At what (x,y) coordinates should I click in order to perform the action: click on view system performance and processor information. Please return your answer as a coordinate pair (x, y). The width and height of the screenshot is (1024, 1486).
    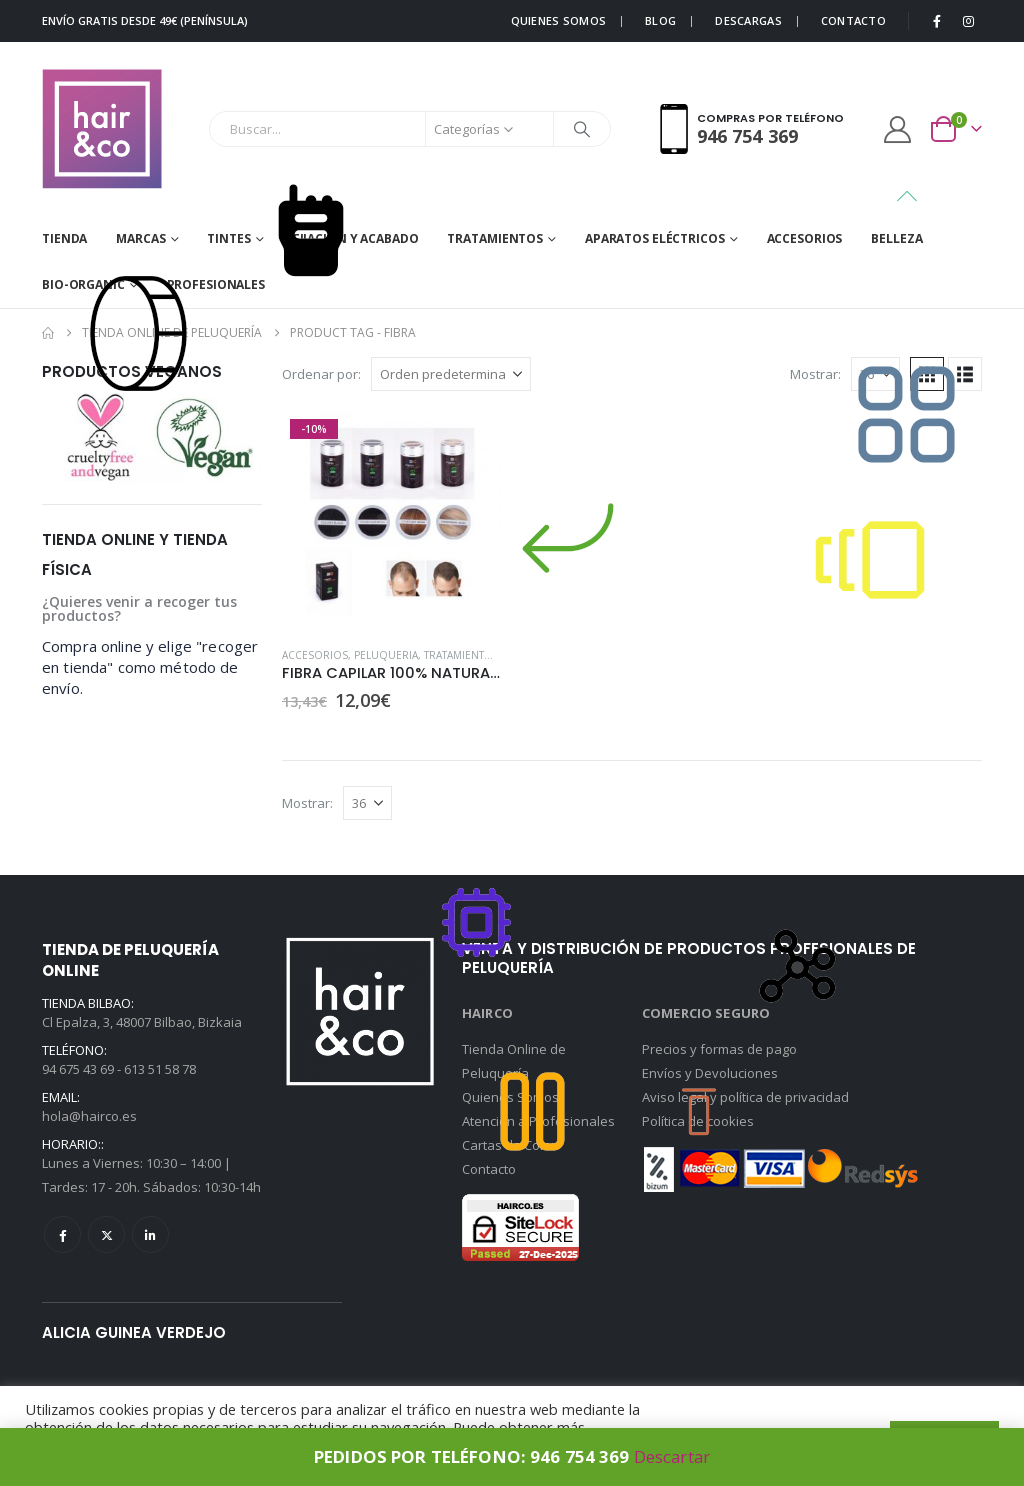
    Looking at the image, I should click on (476, 922).